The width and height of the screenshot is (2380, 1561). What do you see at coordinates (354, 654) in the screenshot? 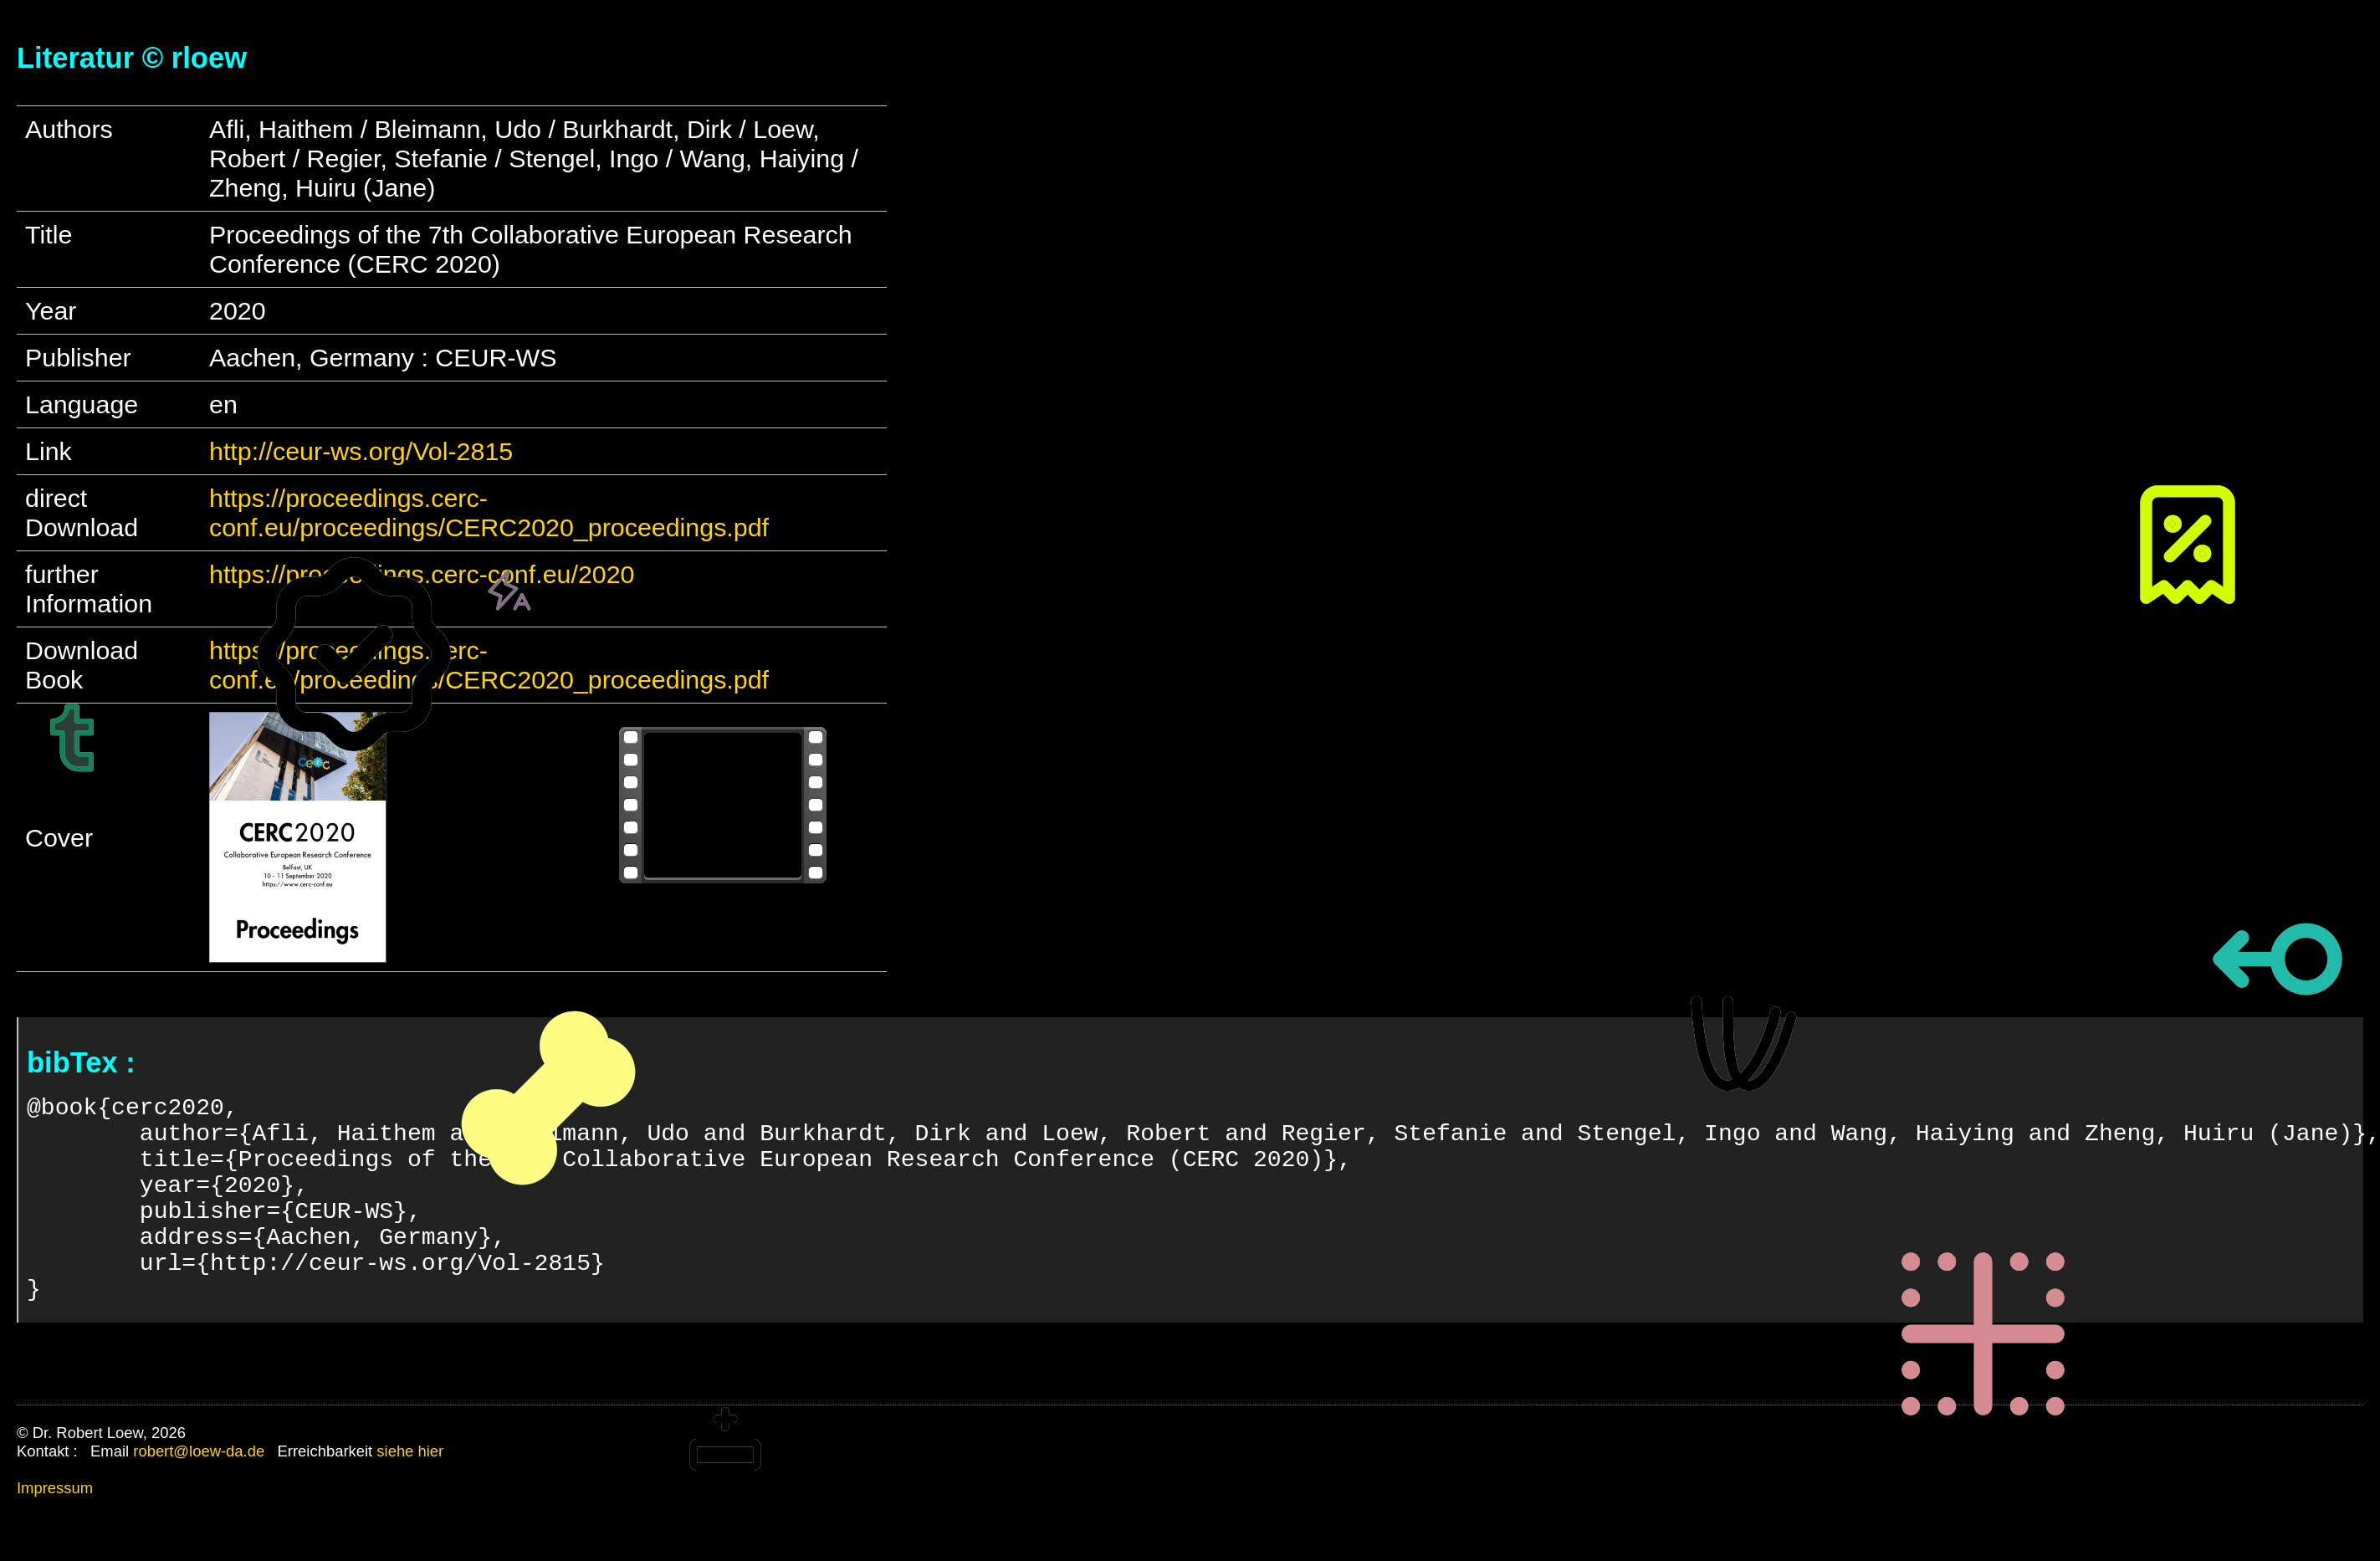
I see `verified or authenticated status indicator` at bounding box center [354, 654].